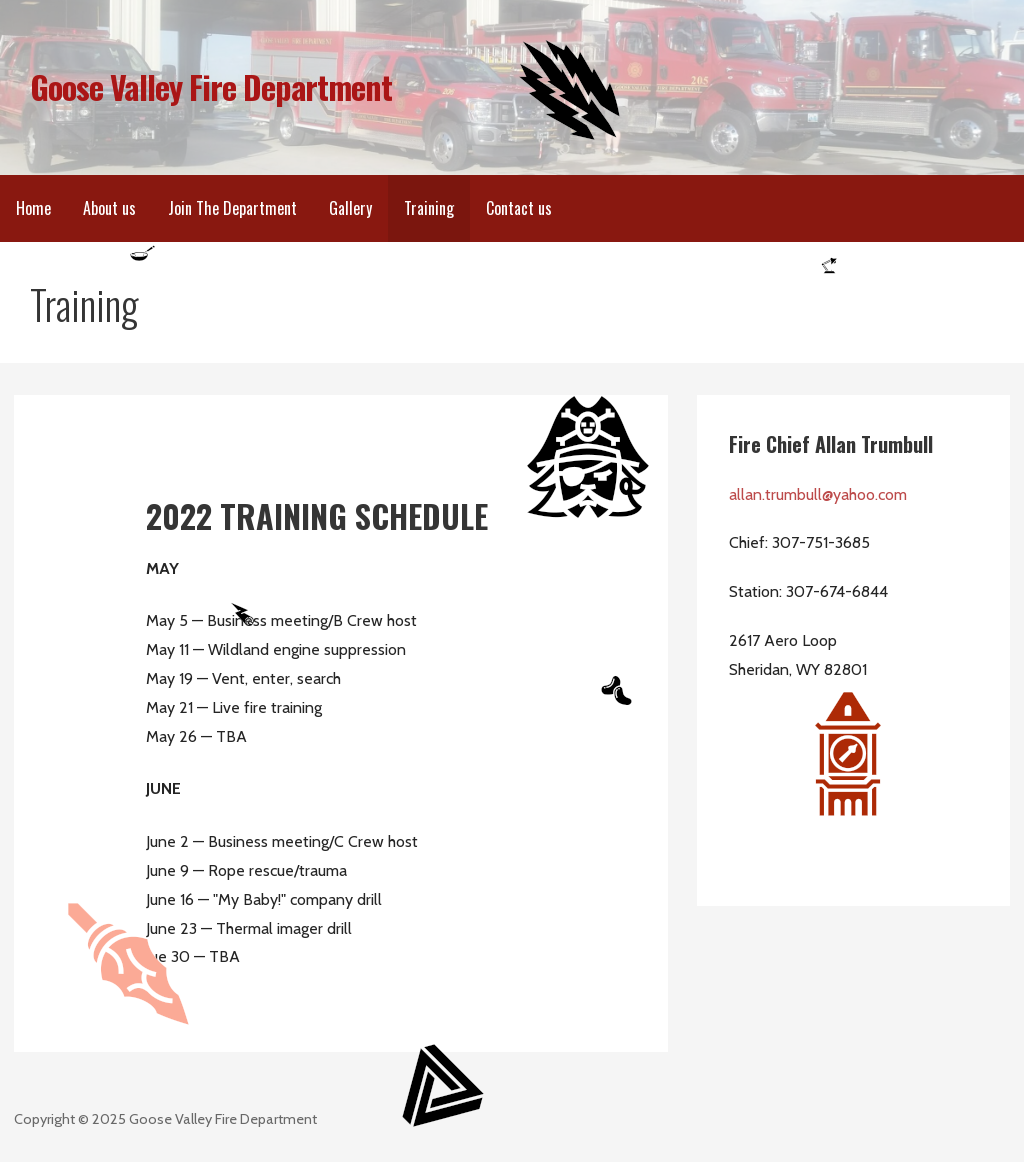  I want to click on indicates an impossible object or paradox concept, so click(442, 1085).